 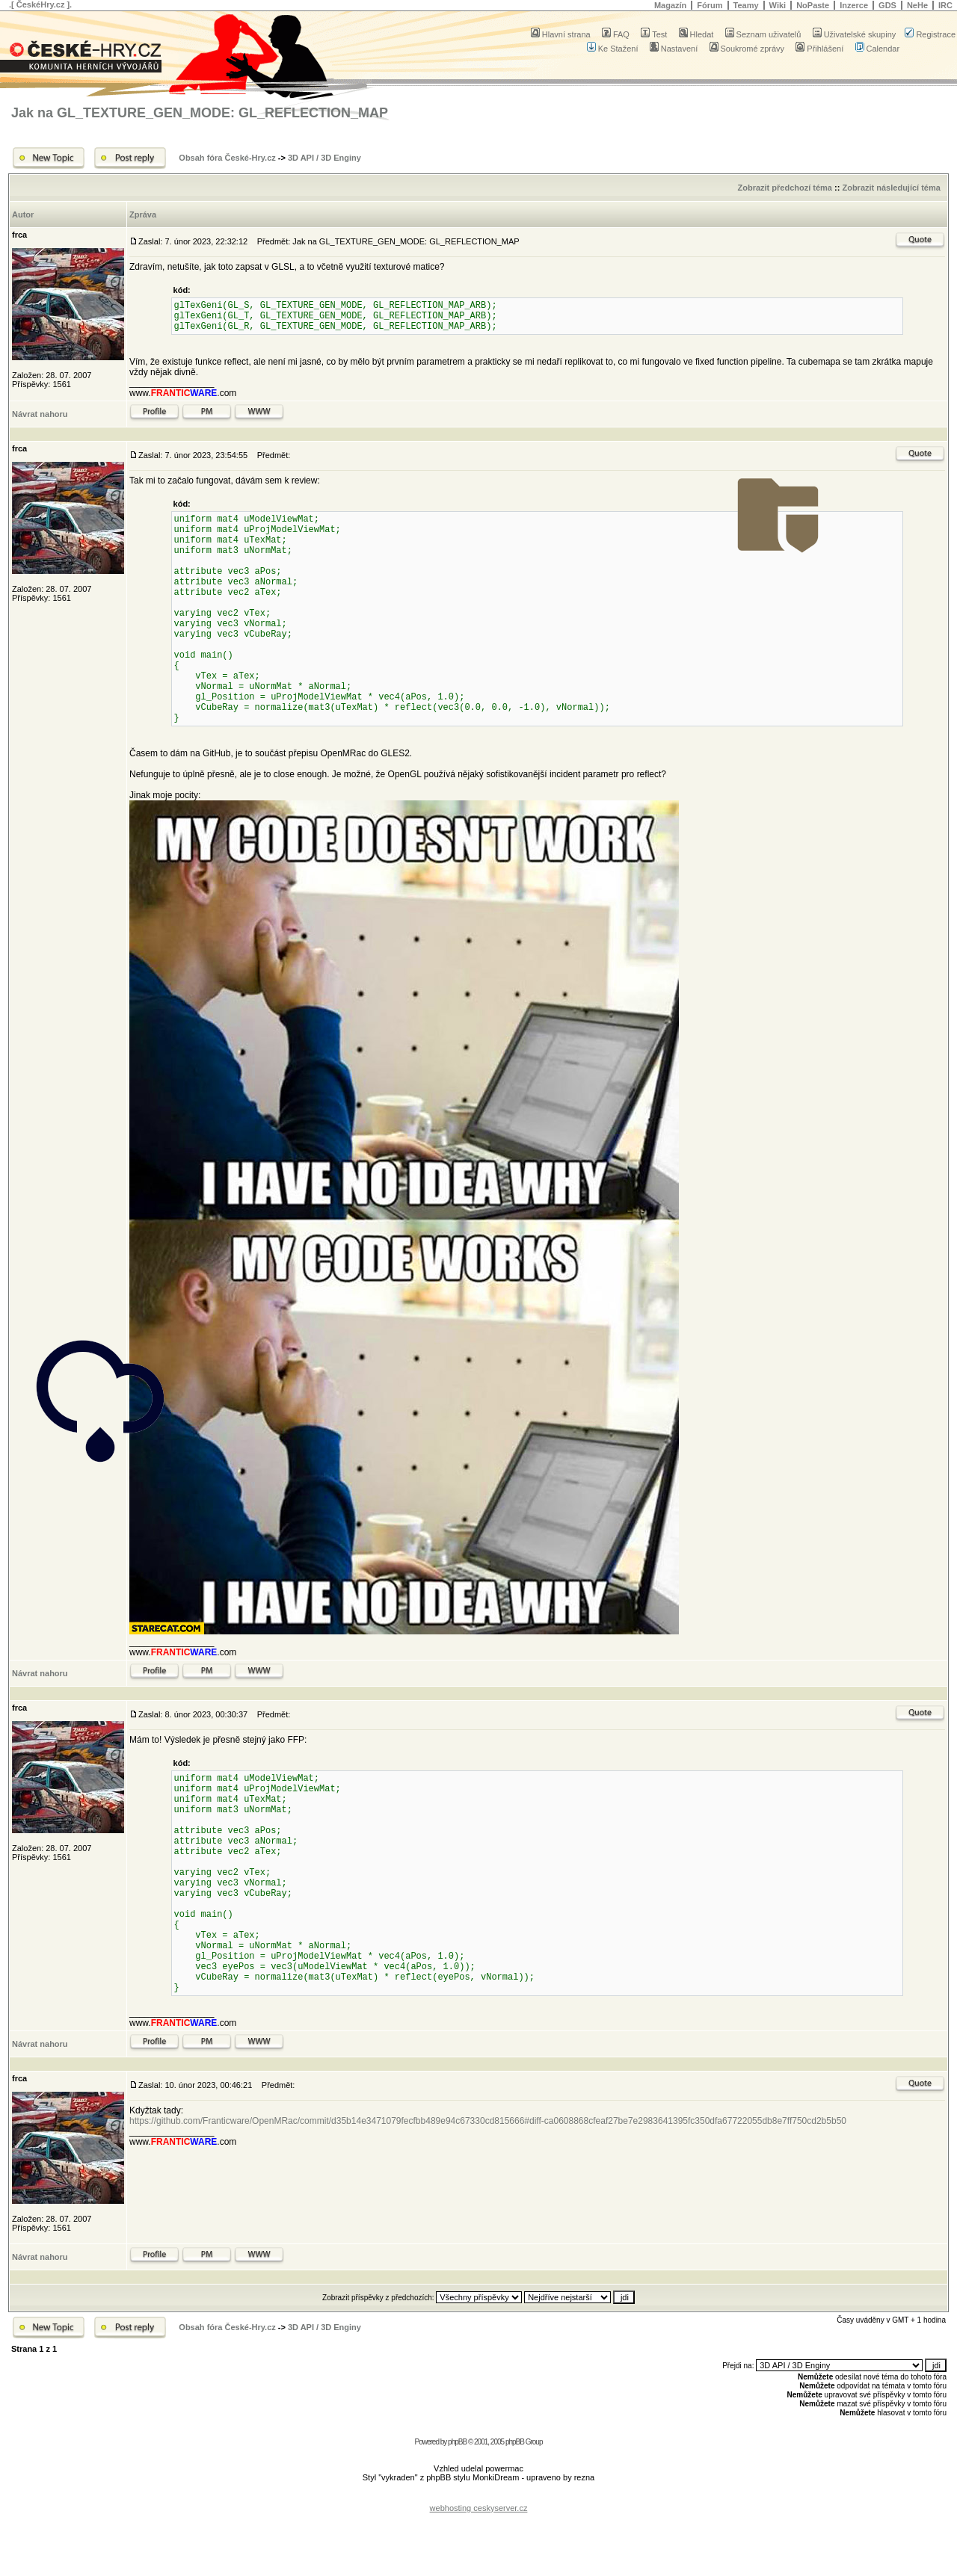 What do you see at coordinates (778, 514) in the screenshot?
I see `access protected or secure files` at bounding box center [778, 514].